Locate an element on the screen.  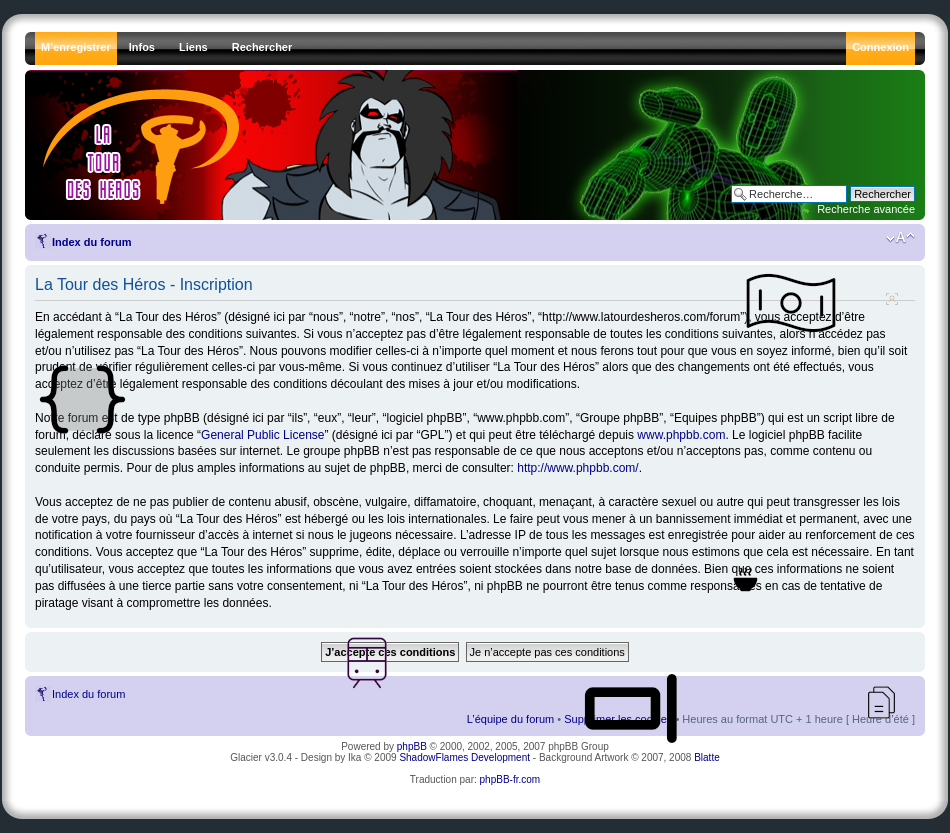
align content to the right is located at coordinates (632, 708).